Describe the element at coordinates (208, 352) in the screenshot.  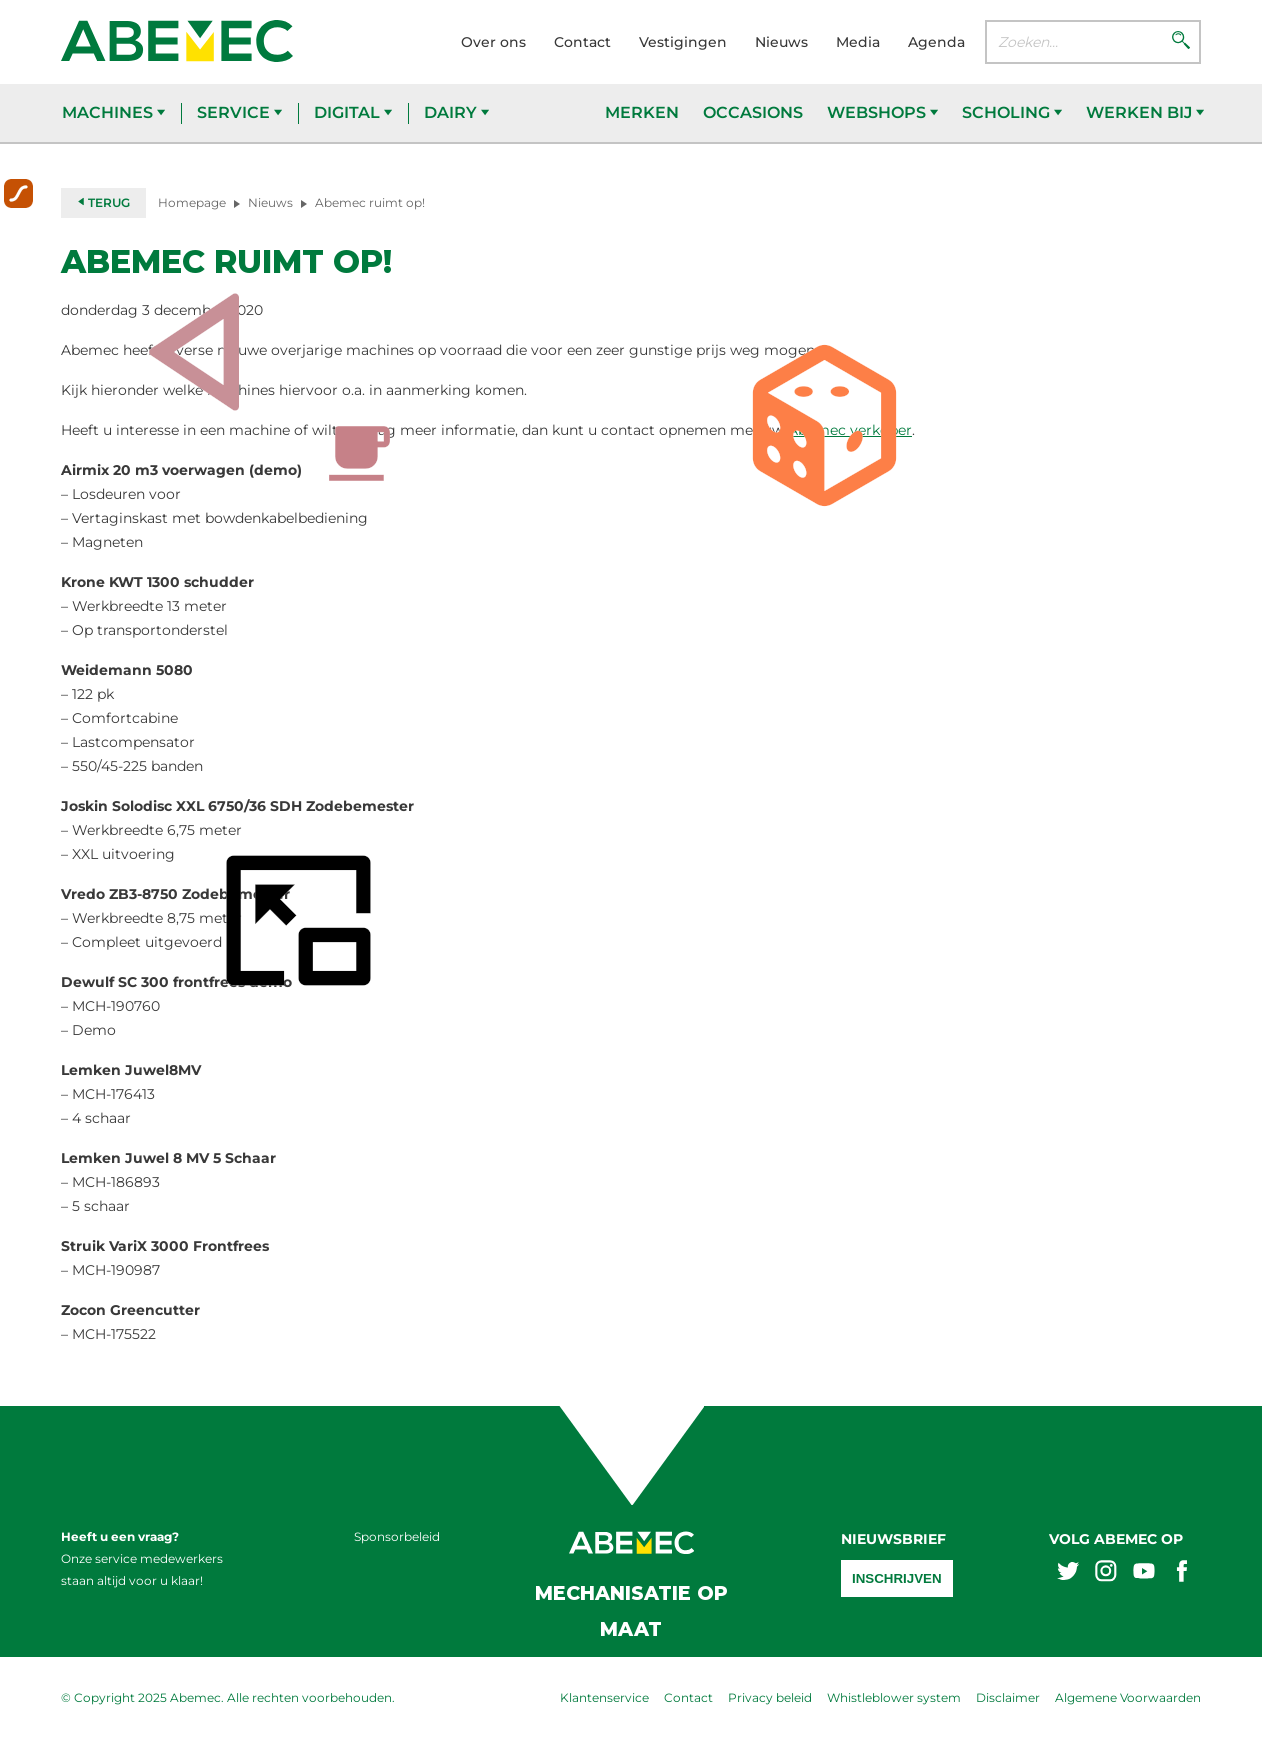
I see `play media in reverse` at that location.